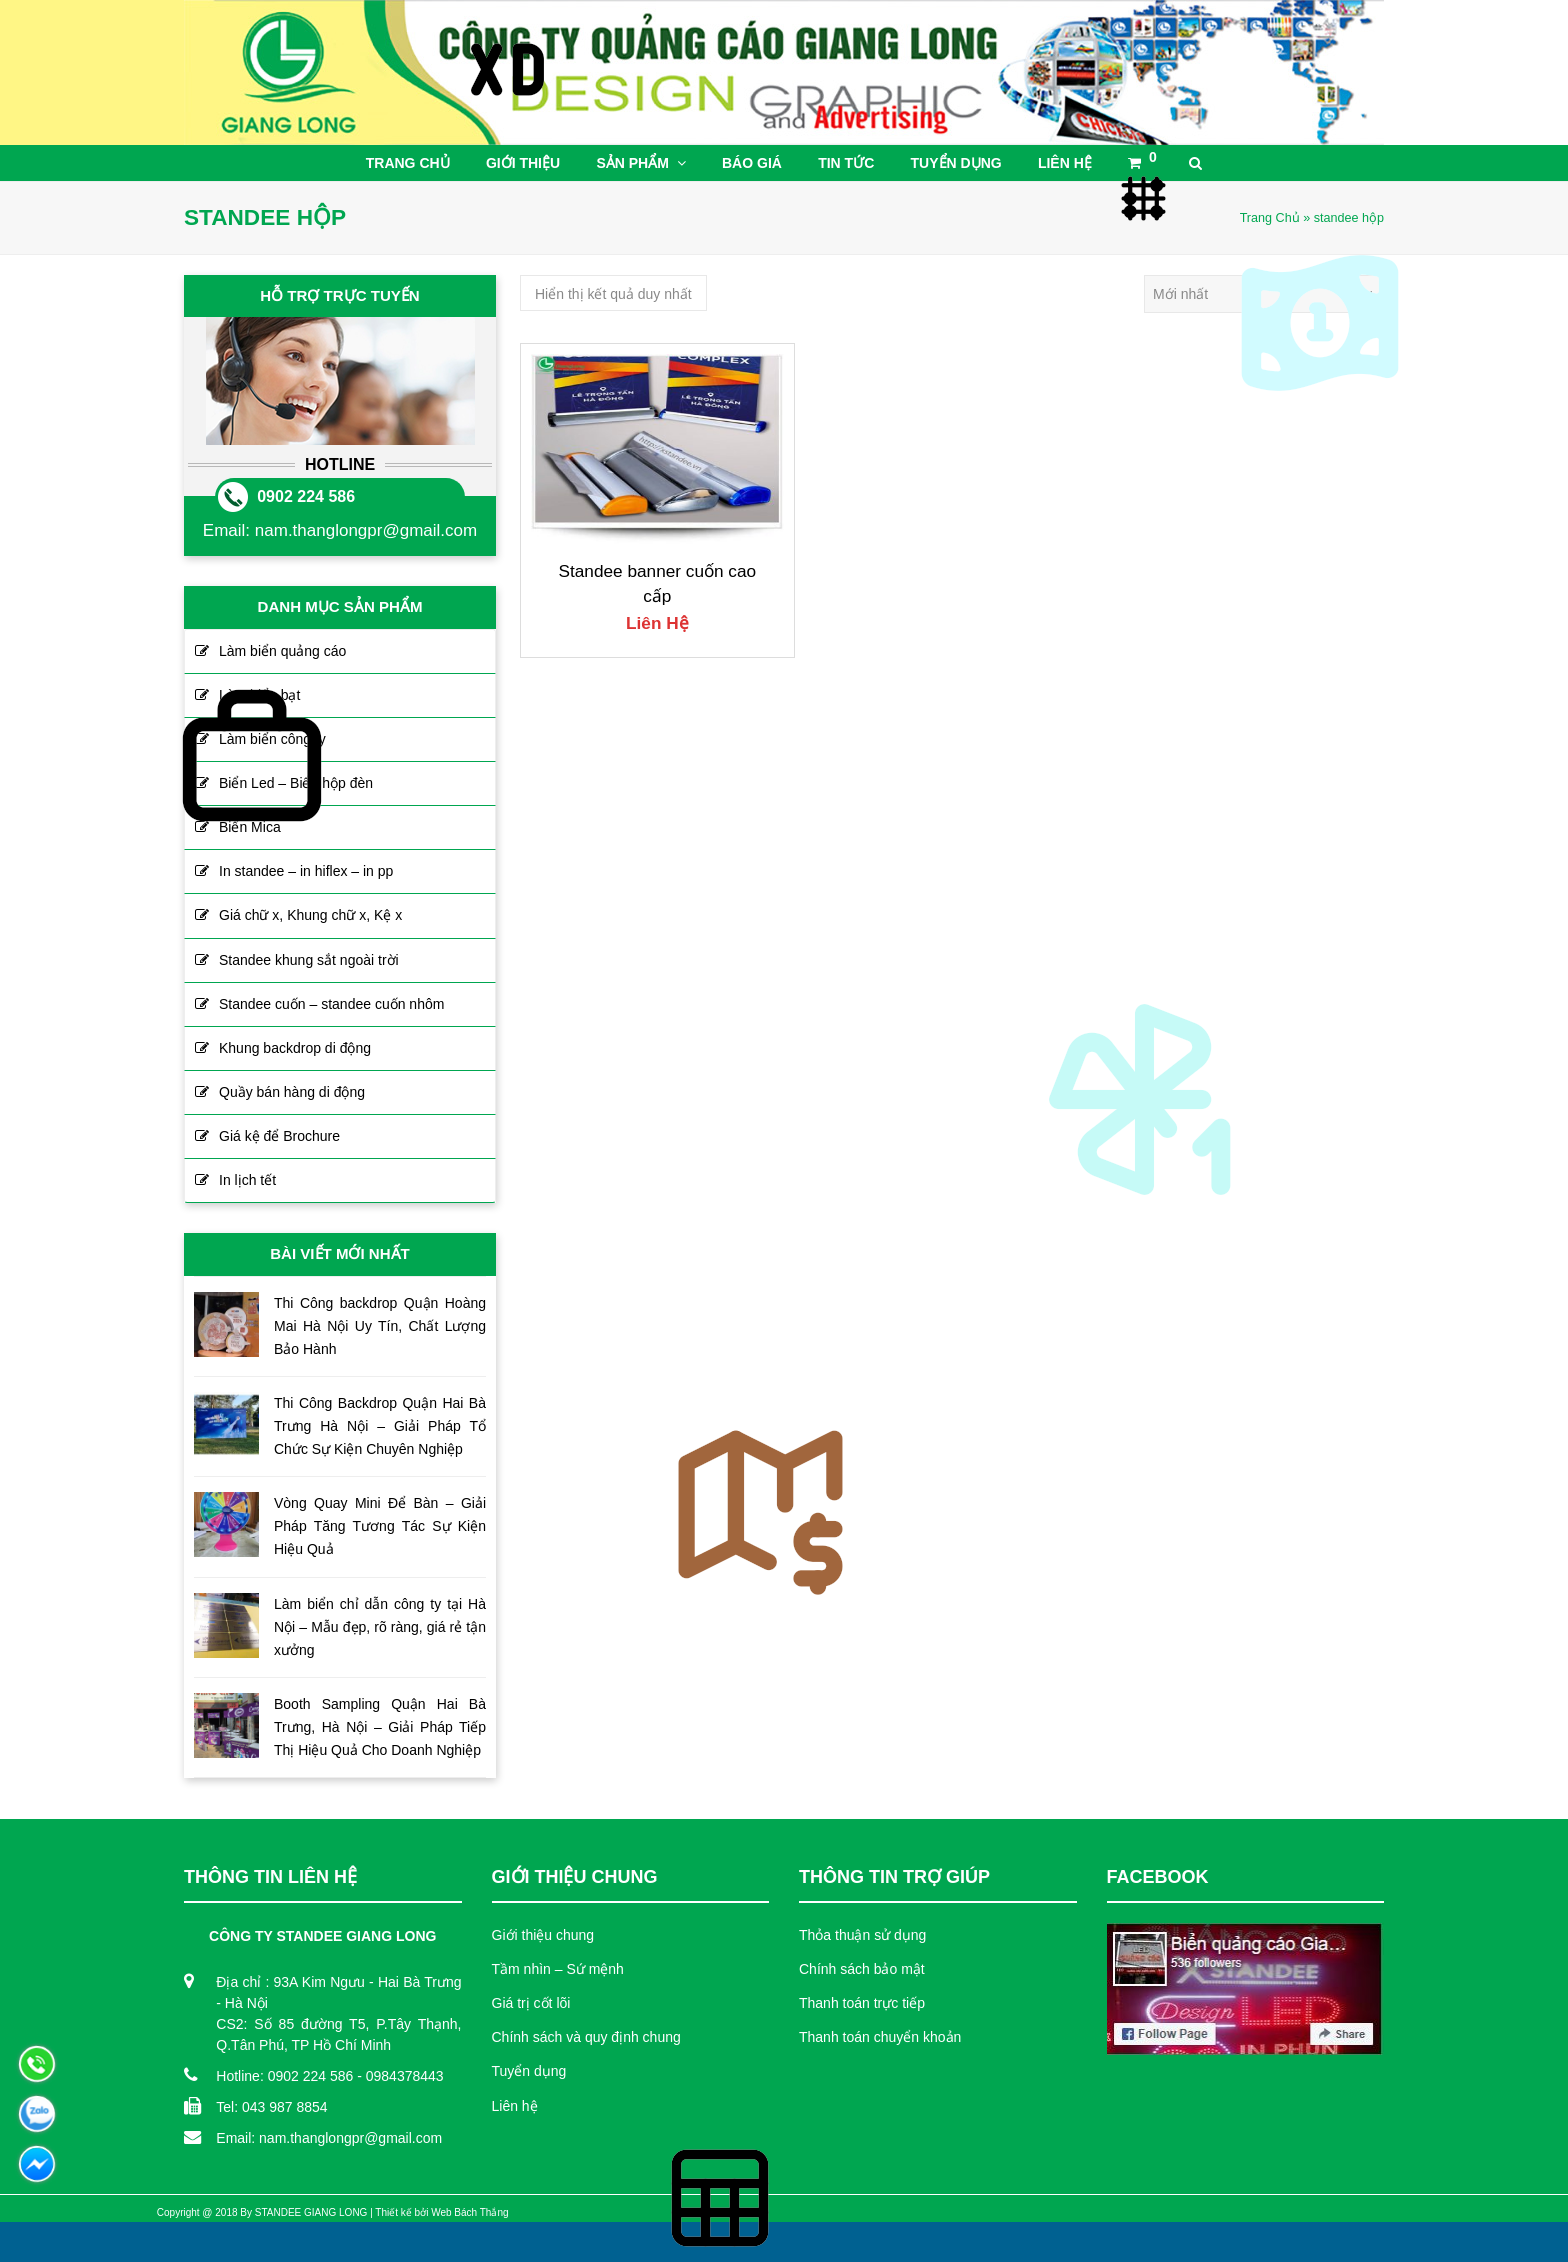  What do you see at coordinates (720, 2198) in the screenshot?
I see `open spreadsheet or data table` at bounding box center [720, 2198].